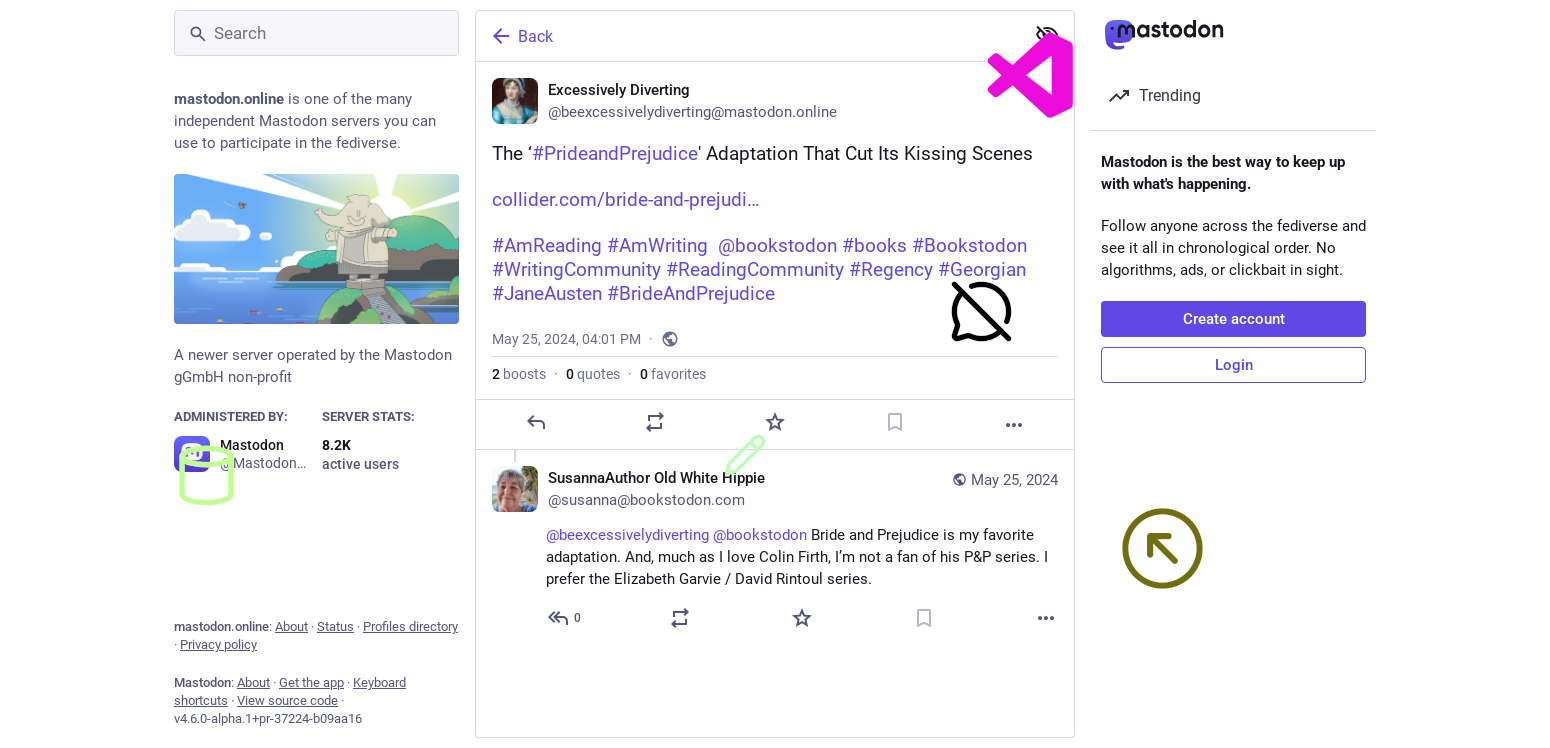 This screenshot has width=1550, height=748. Describe the element at coordinates (1162, 548) in the screenshot. I see `navigate back to previous screen` at that location.